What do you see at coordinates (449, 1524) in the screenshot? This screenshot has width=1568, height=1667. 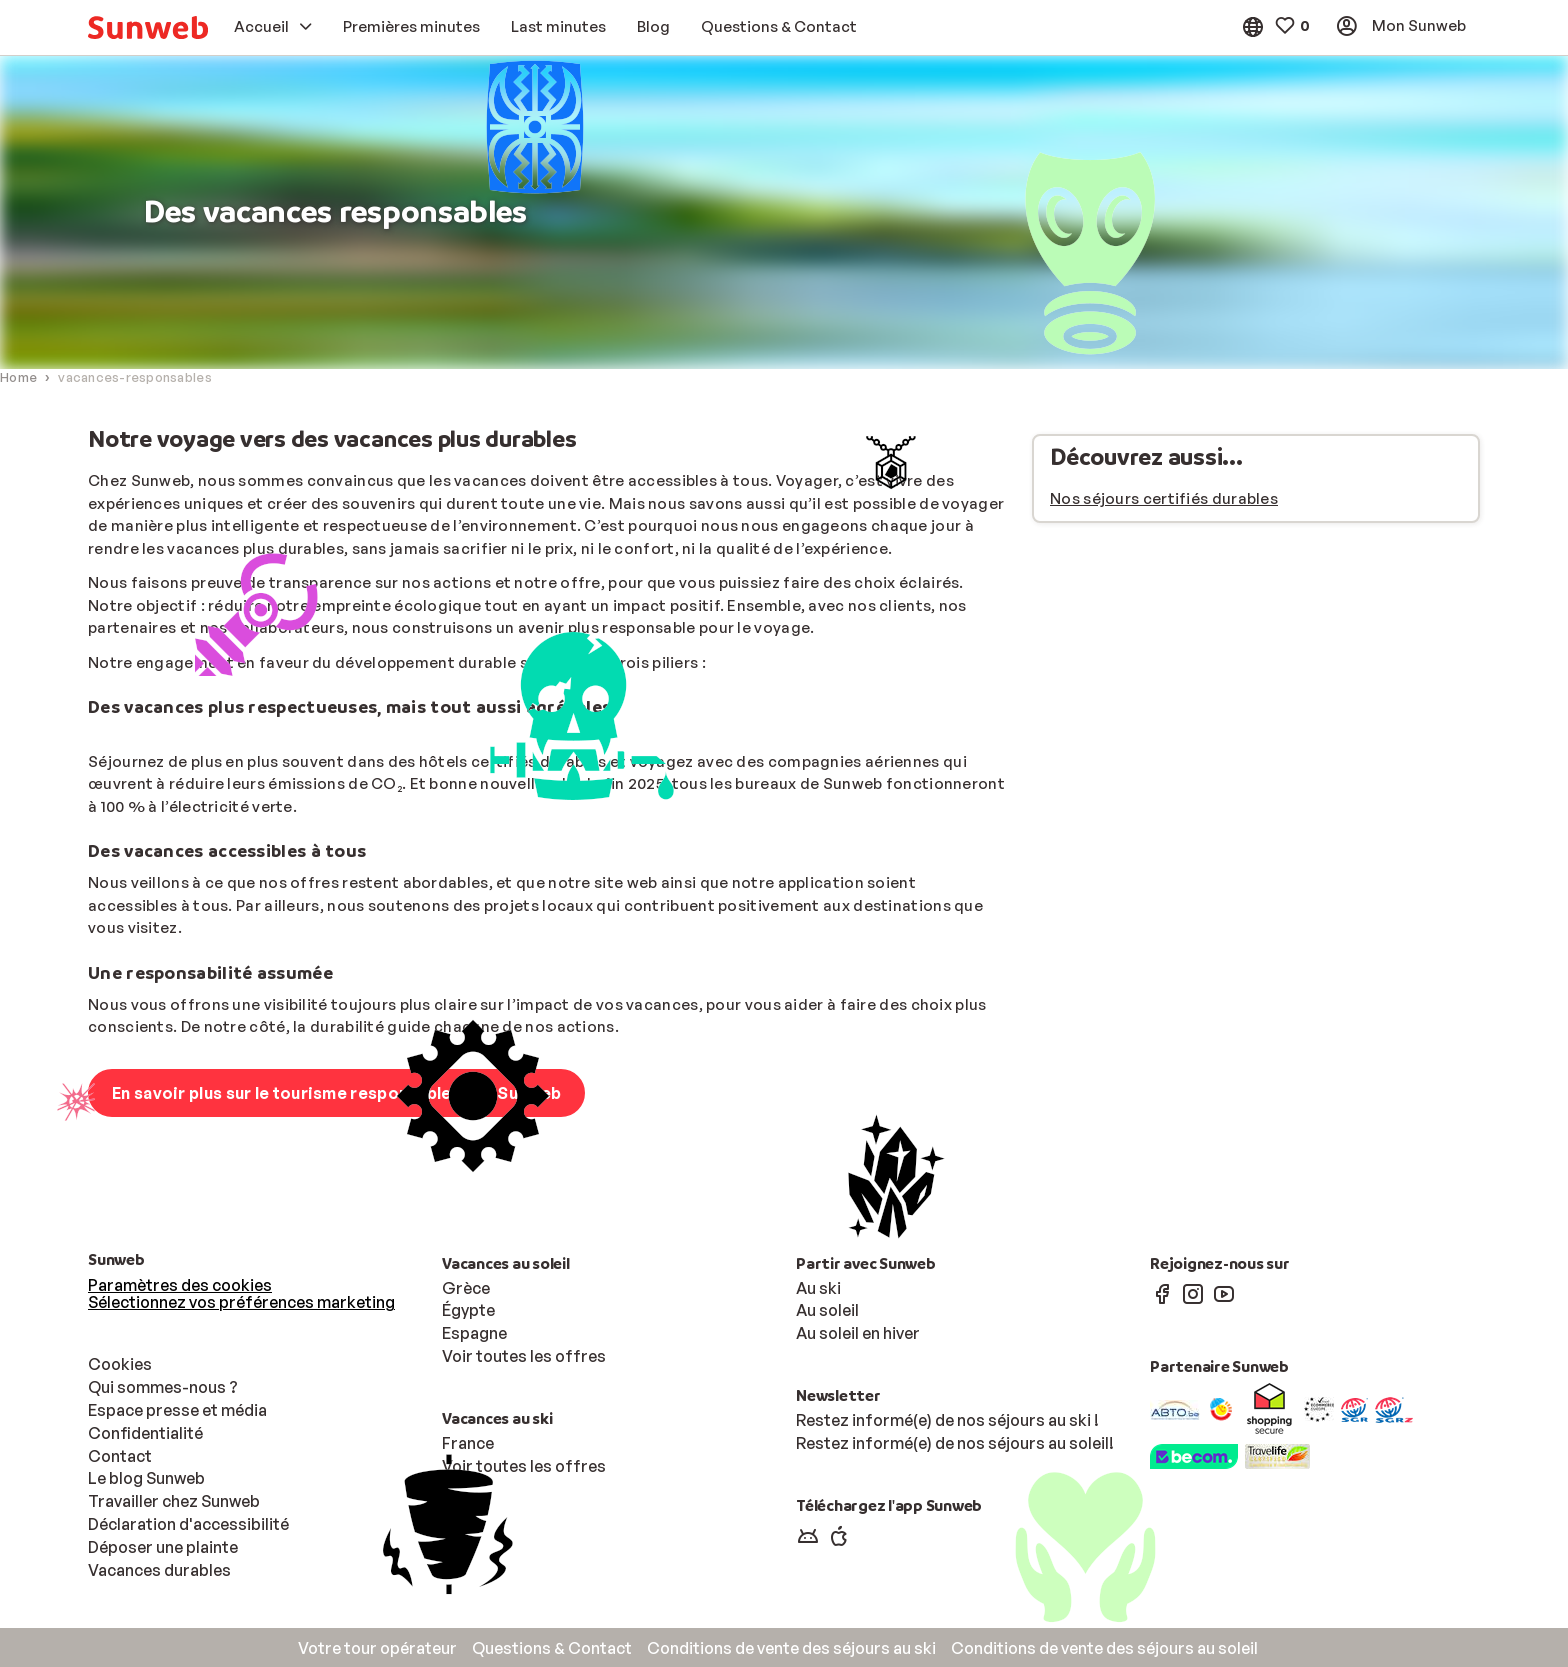 I see `access food or restaurant options in a game` at bounding box center [449, 1524].